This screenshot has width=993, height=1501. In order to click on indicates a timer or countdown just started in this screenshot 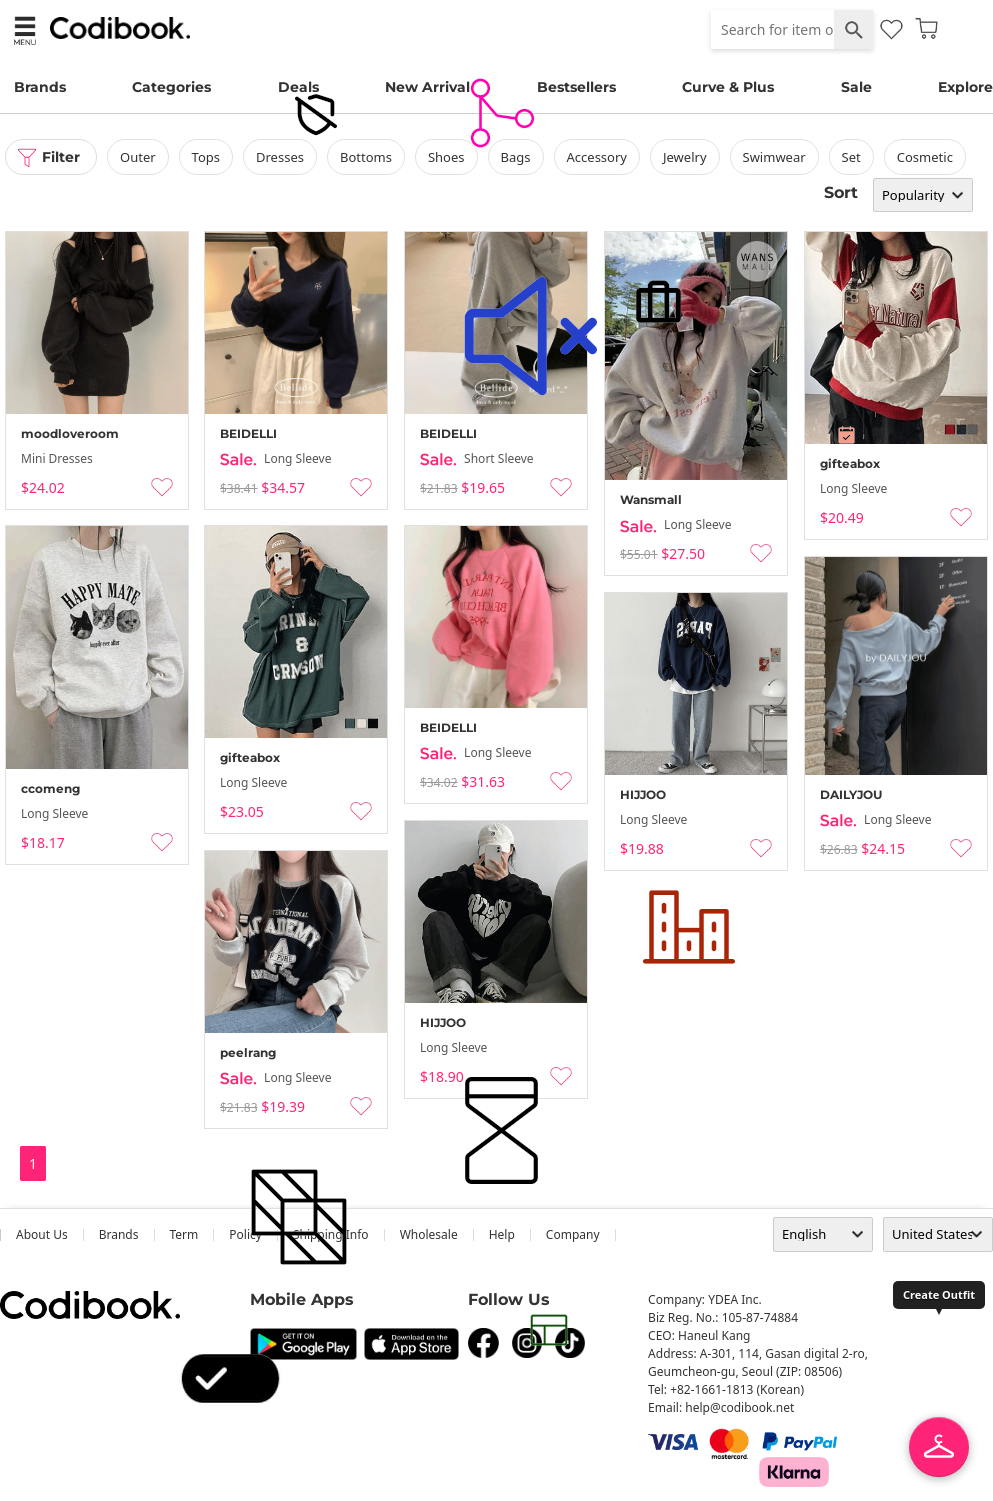, I will do `click(501, 1130)`.